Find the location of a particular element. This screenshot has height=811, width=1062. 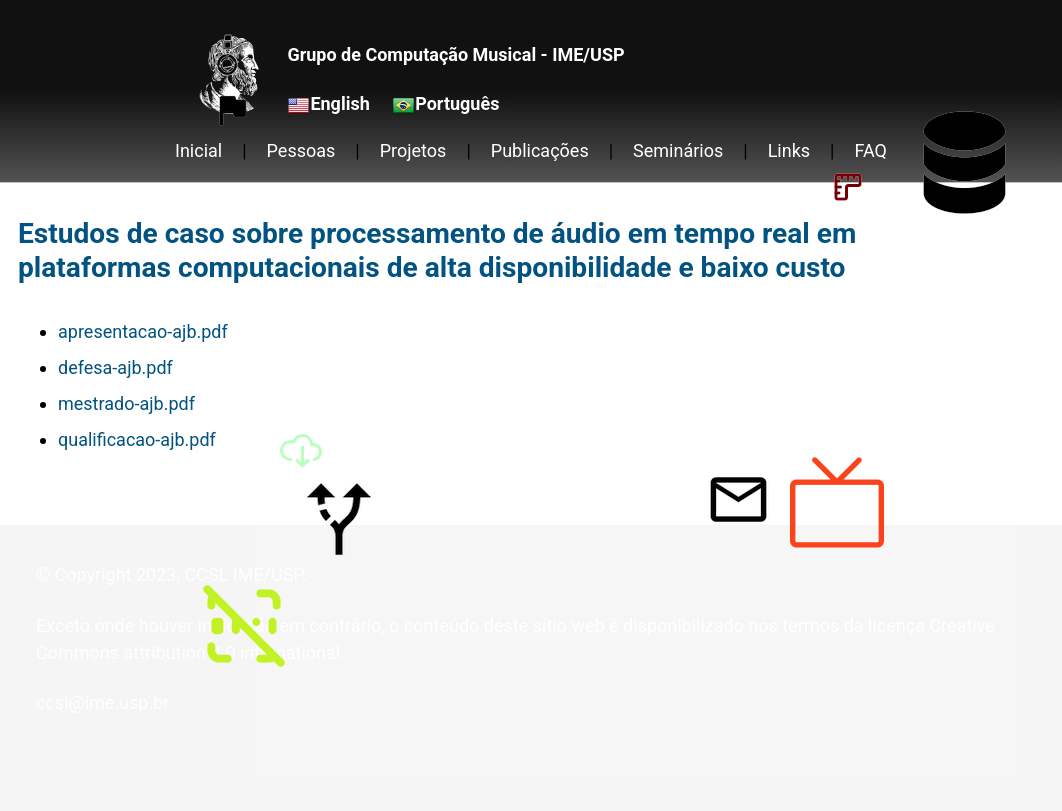

open your inbox or email messages is located at coordinates (738, 499).